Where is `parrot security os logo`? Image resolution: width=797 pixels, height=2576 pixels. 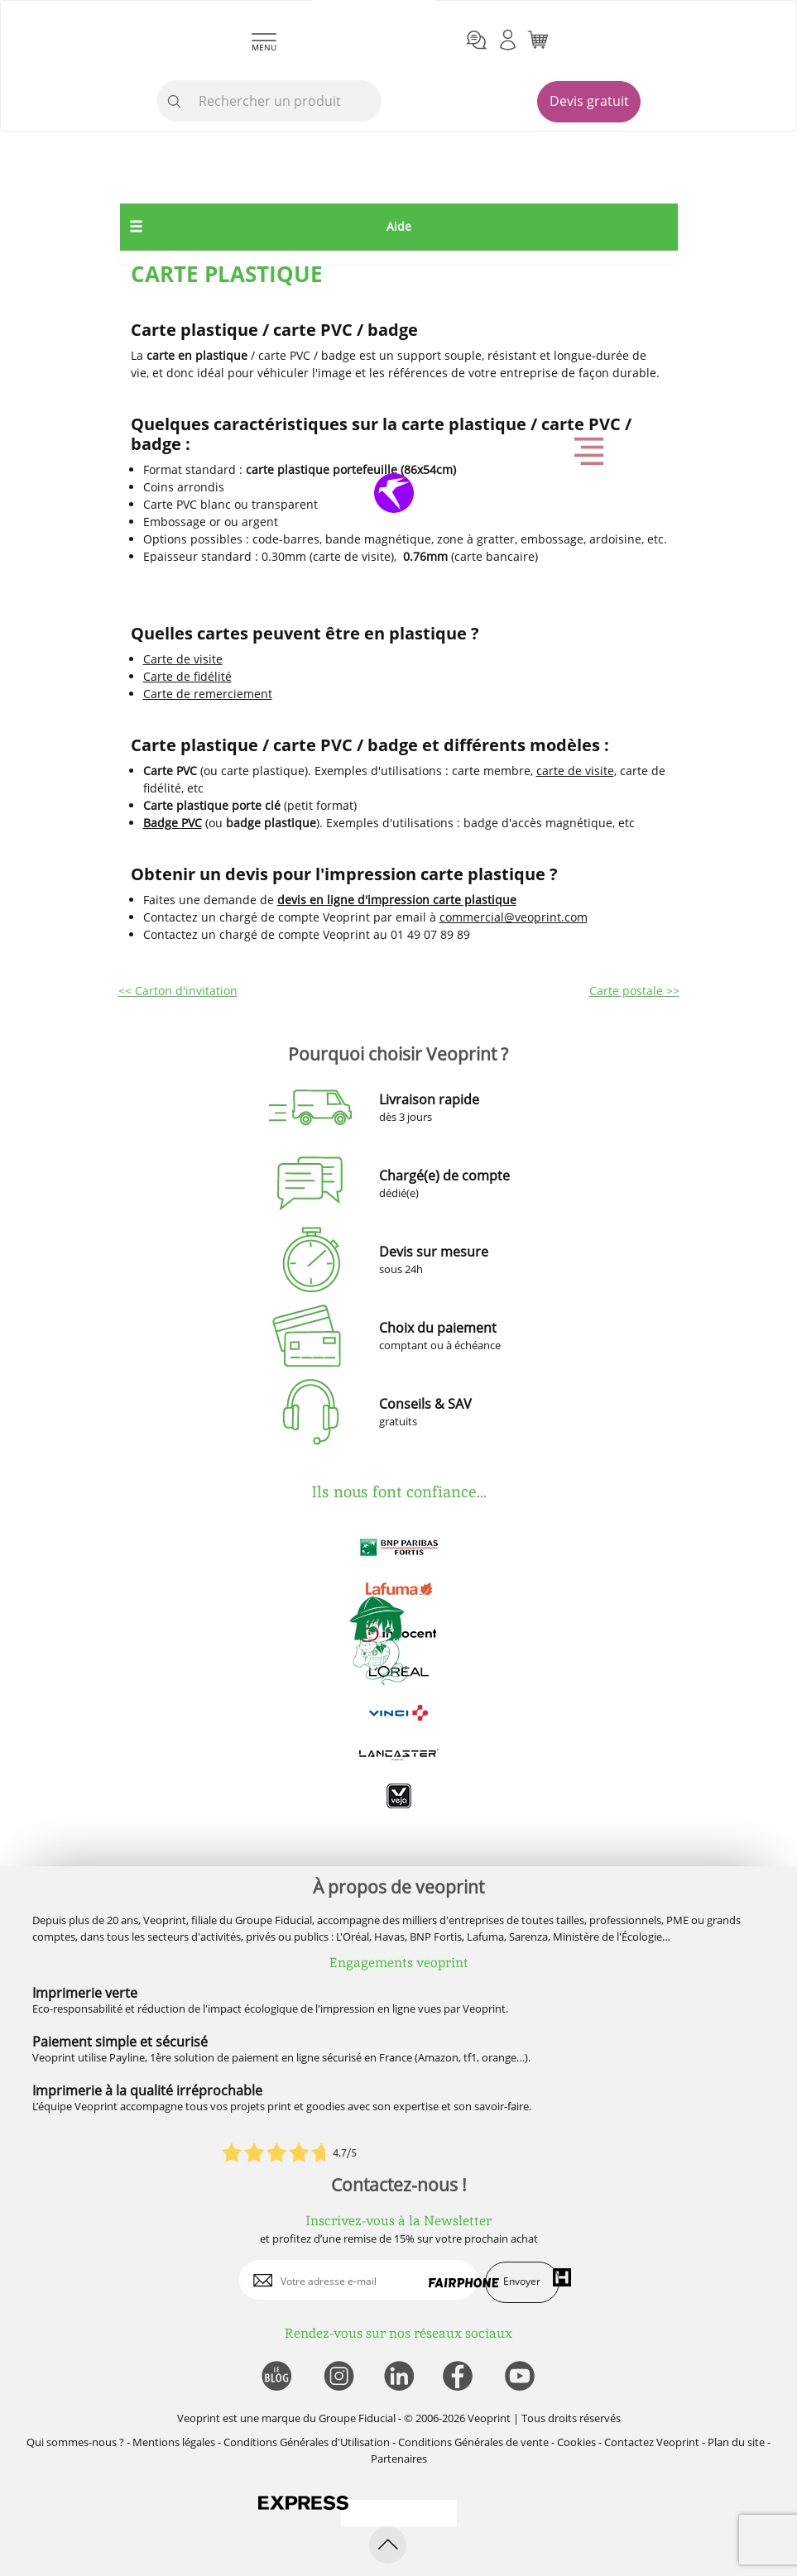 parrot security os logo is located at coordinates (394, 493).